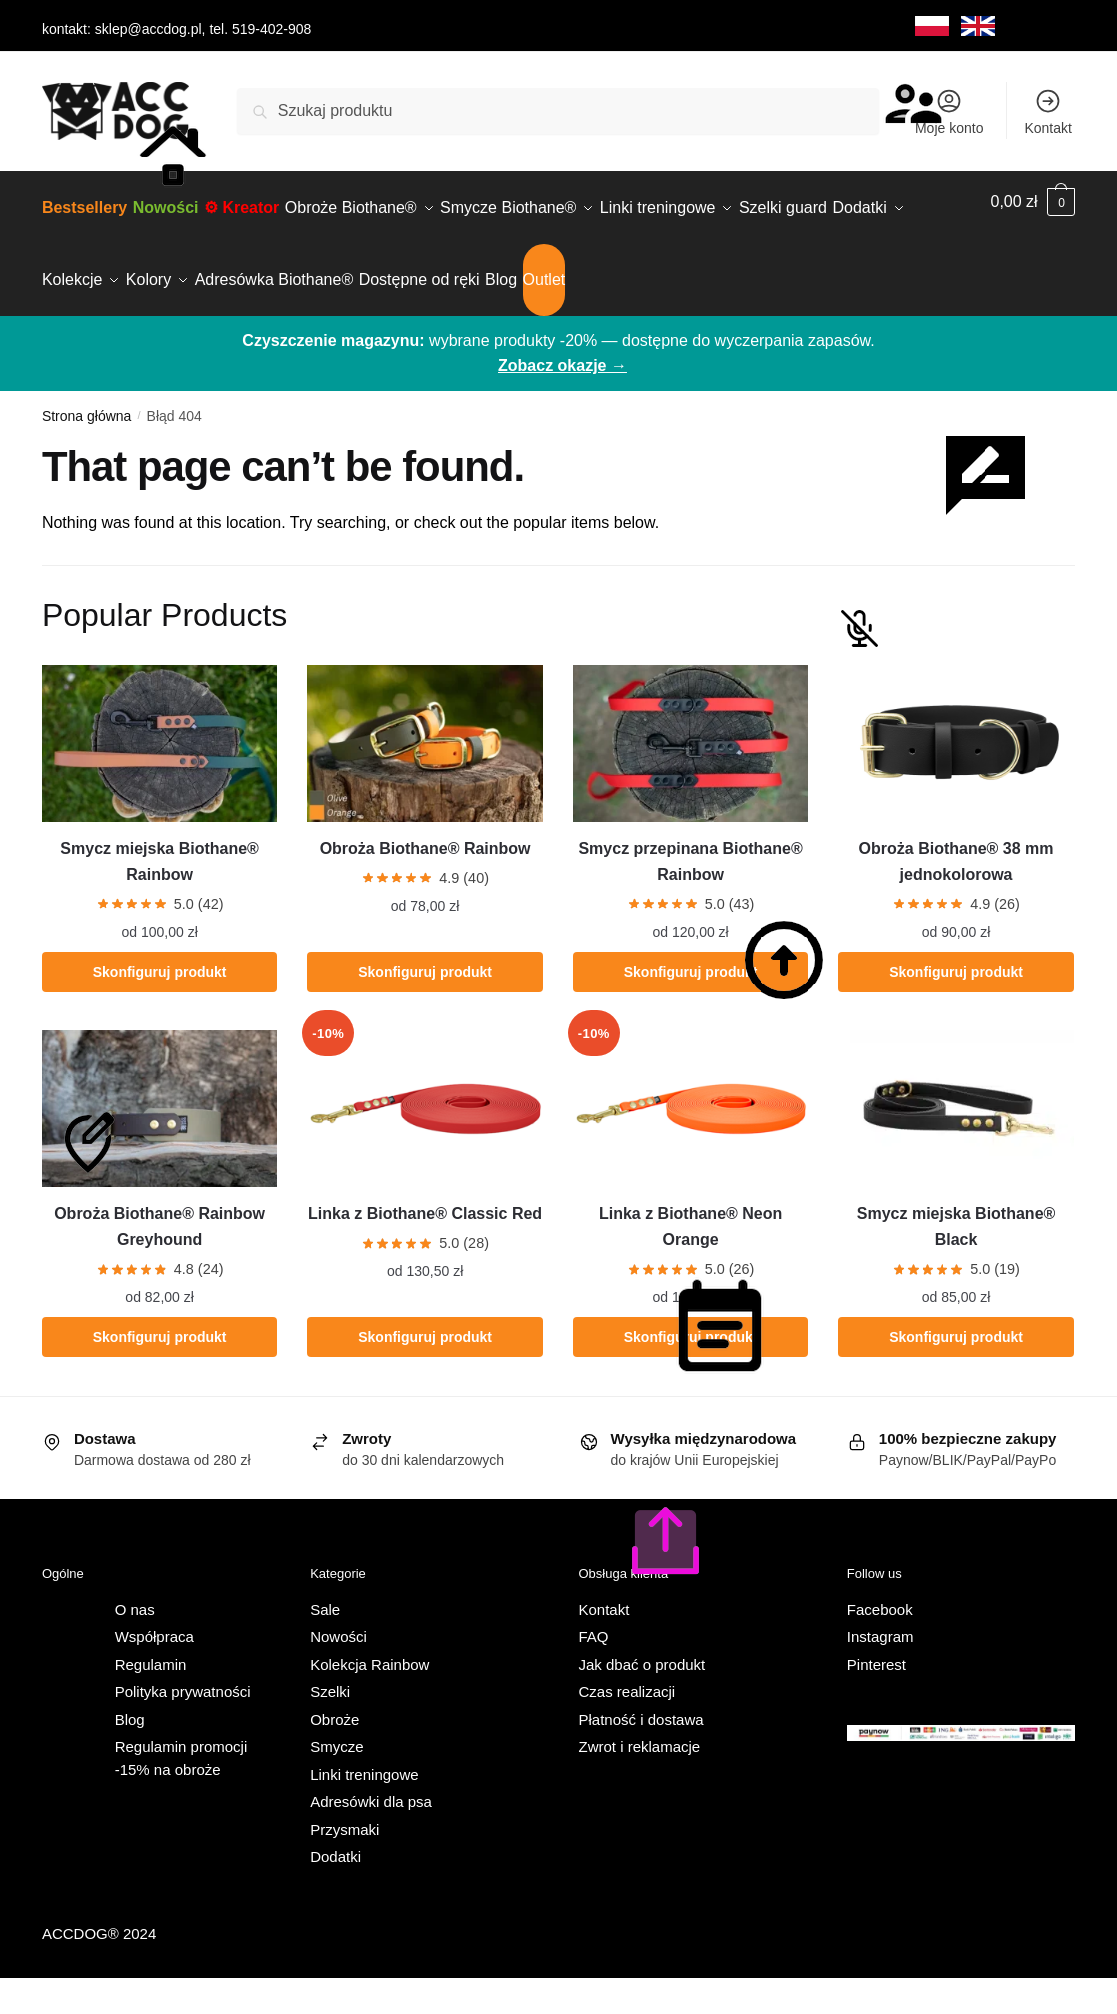 The image size is (1117, 2014). Describe the element at coordinates (985, 475) in the screenshot. I see `write a review or rating` at that location.